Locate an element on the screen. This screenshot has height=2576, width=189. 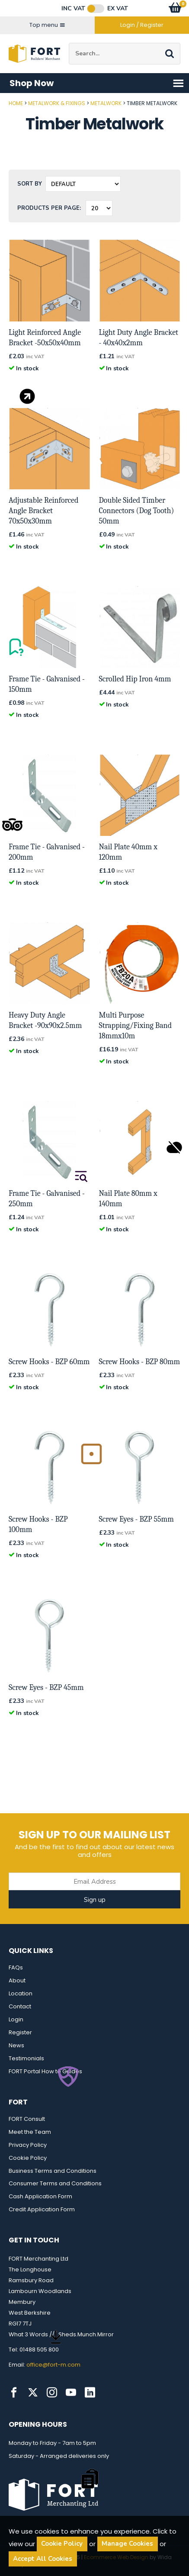
view clipboard with list items is located at coordinates (90, 2479).